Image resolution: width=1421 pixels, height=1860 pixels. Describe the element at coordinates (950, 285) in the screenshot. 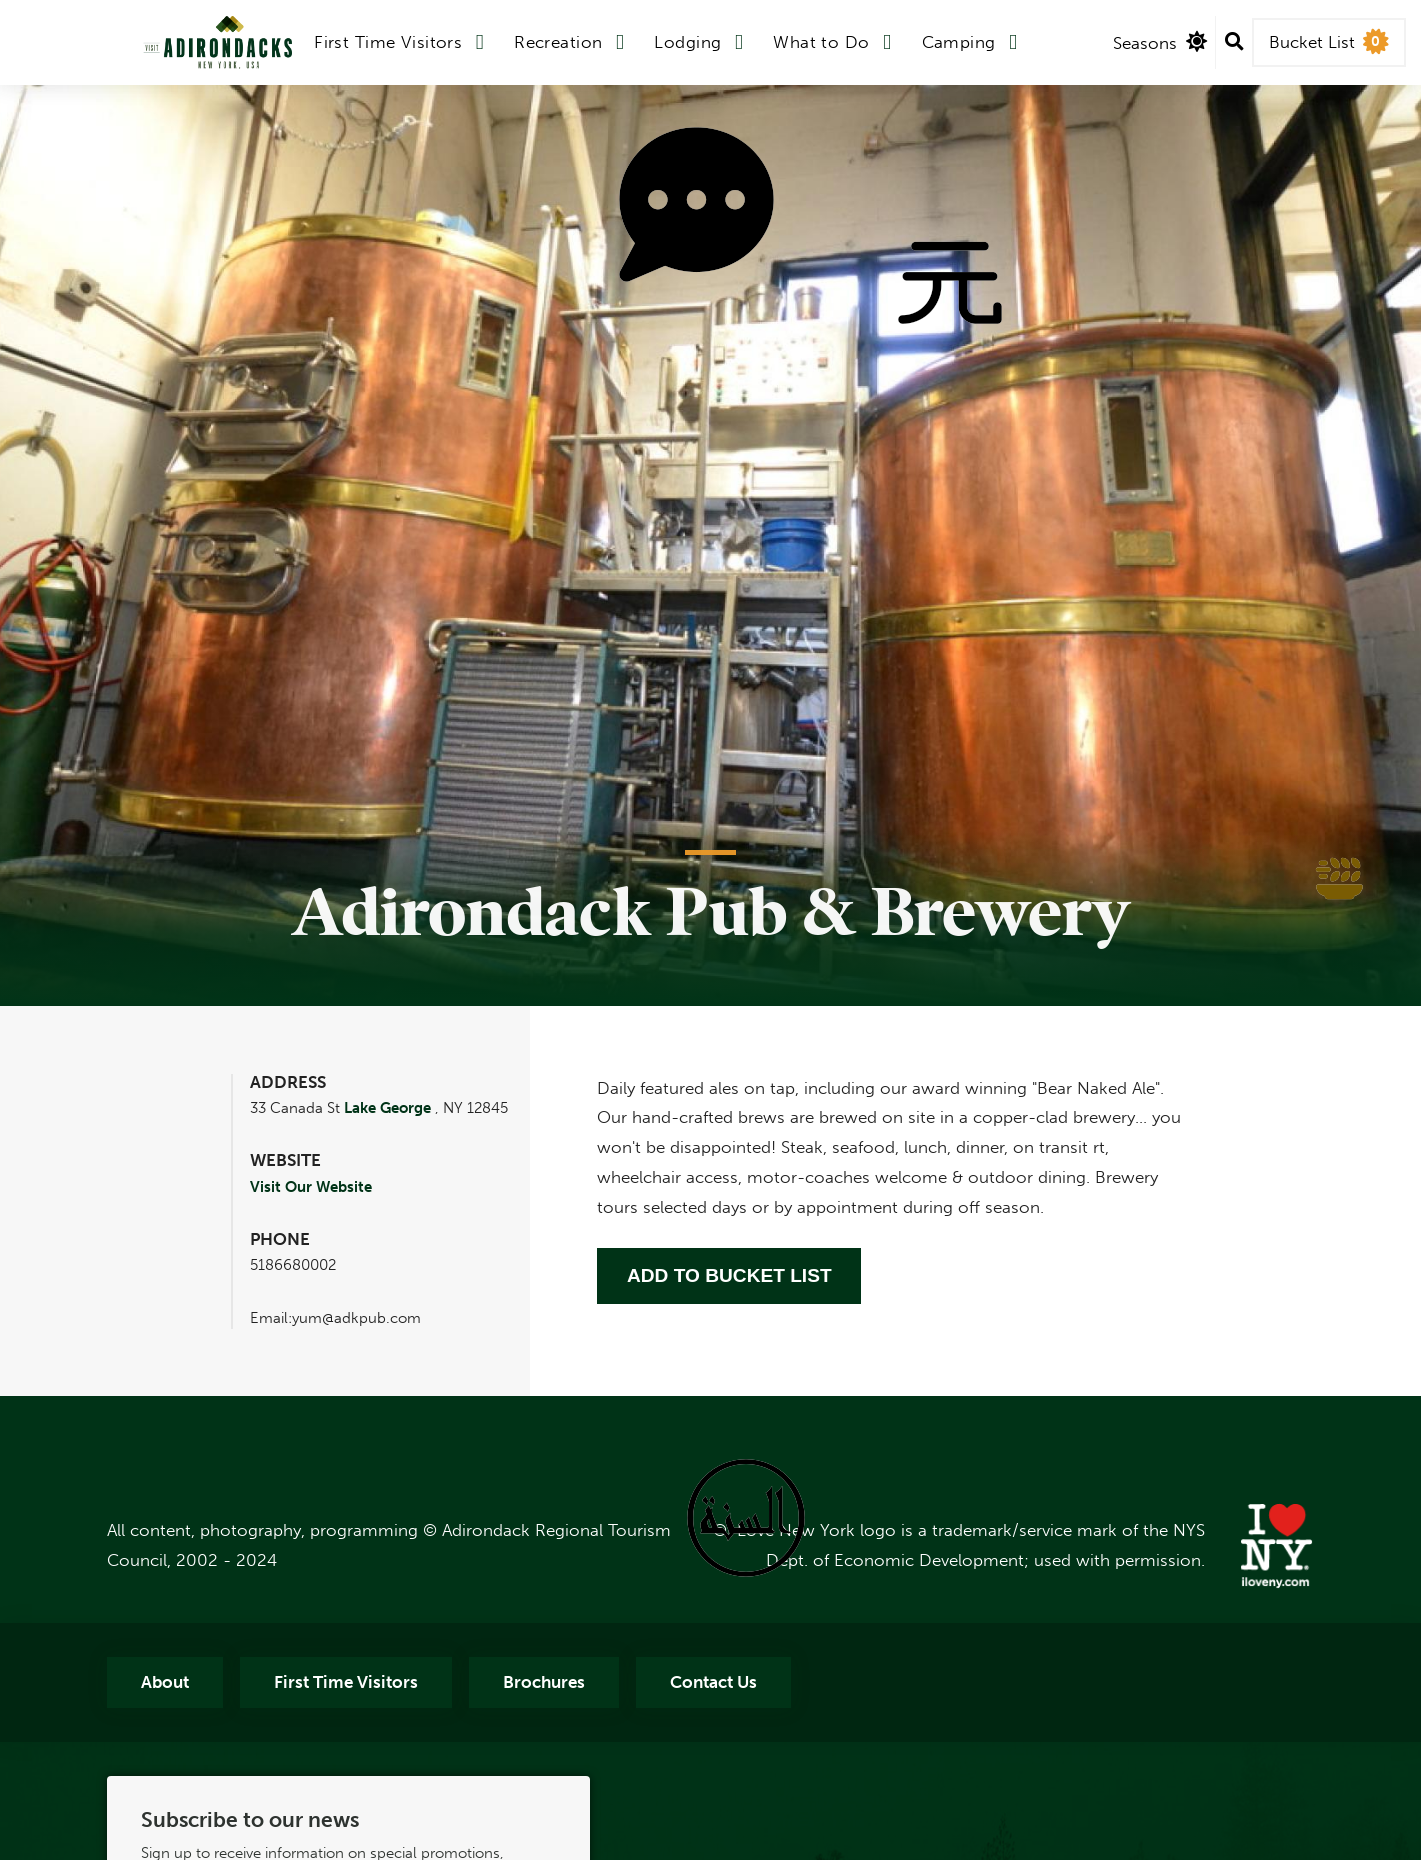

I see `view prices in chinese yuan` at that location.